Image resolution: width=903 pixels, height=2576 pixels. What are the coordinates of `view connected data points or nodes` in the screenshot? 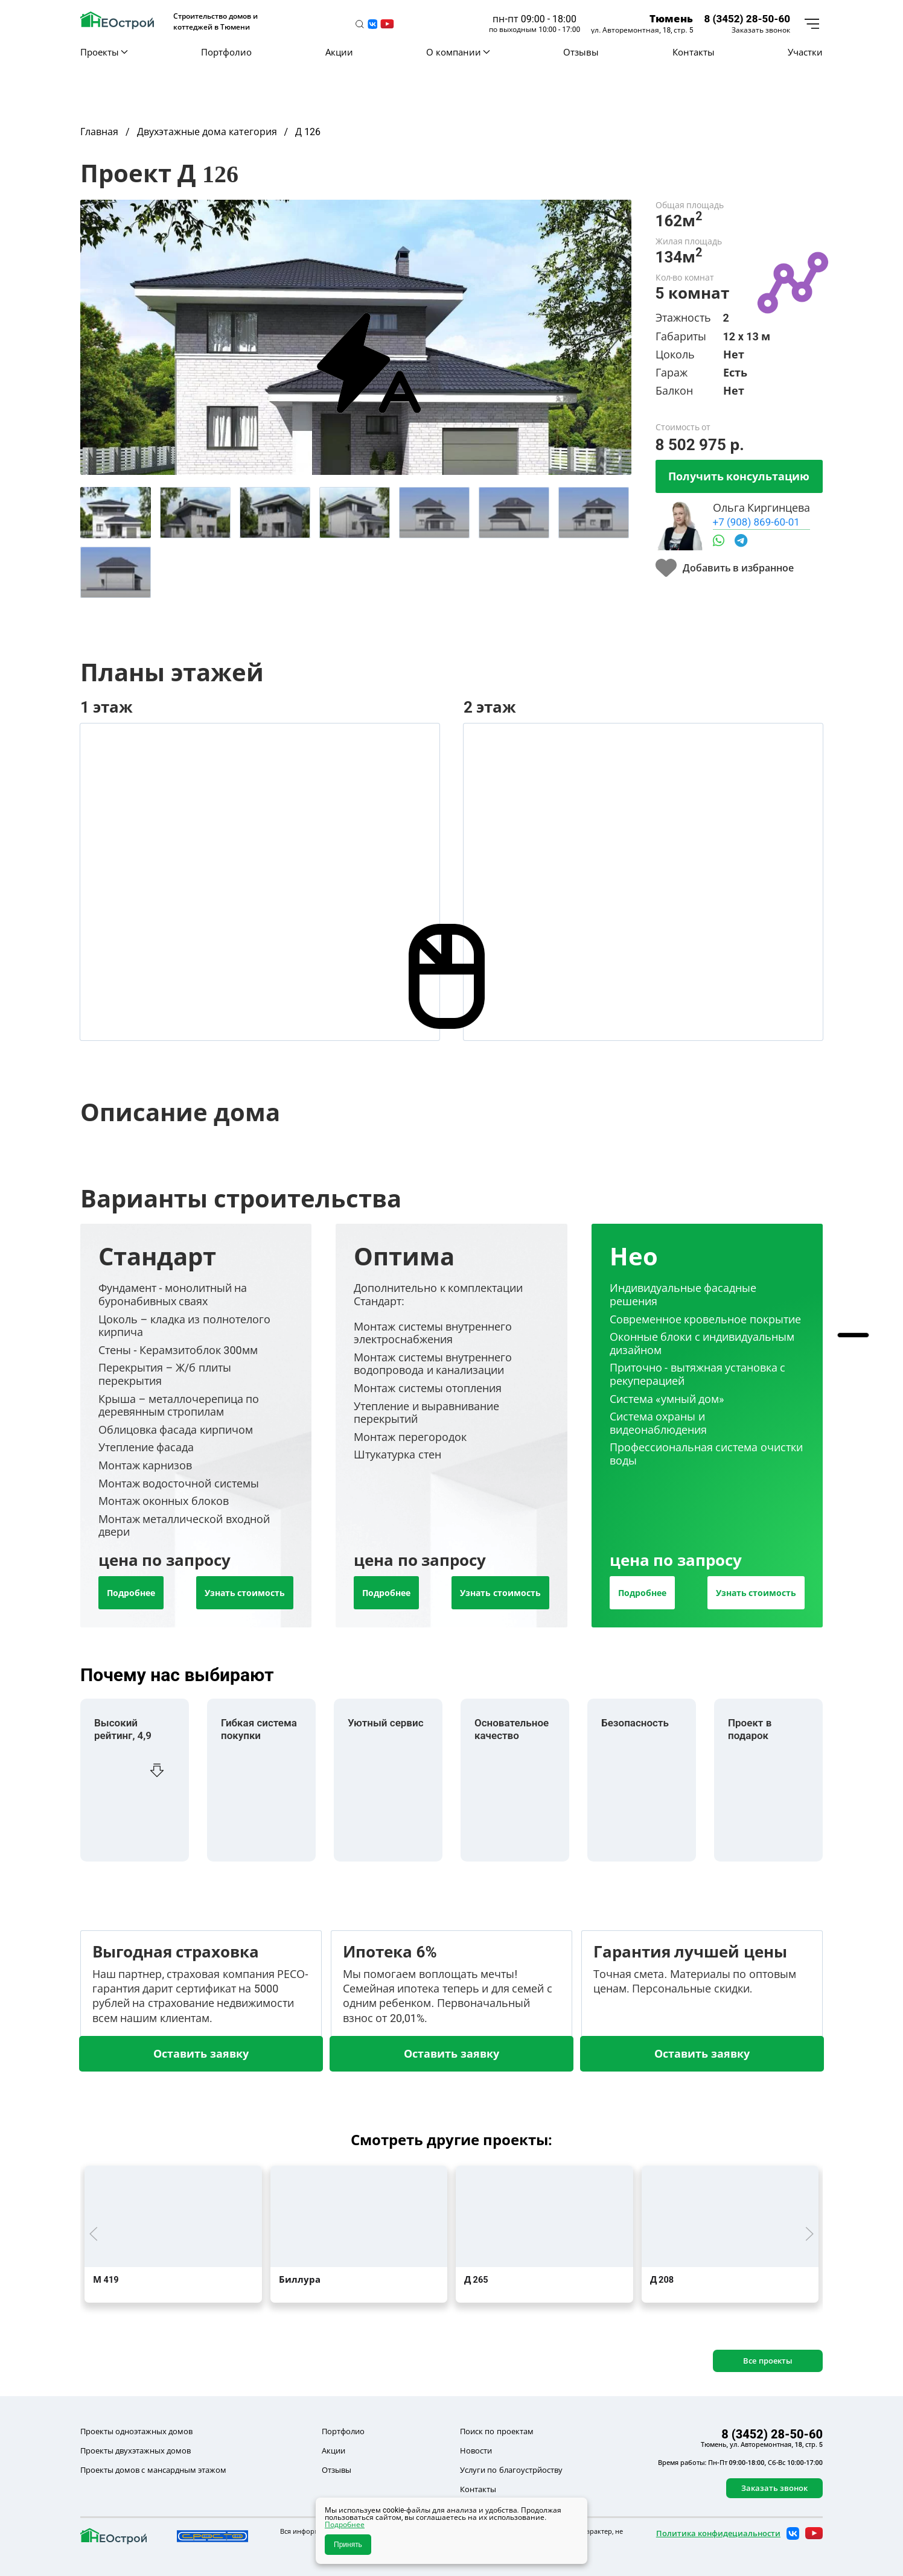 It's located at (793, 282).